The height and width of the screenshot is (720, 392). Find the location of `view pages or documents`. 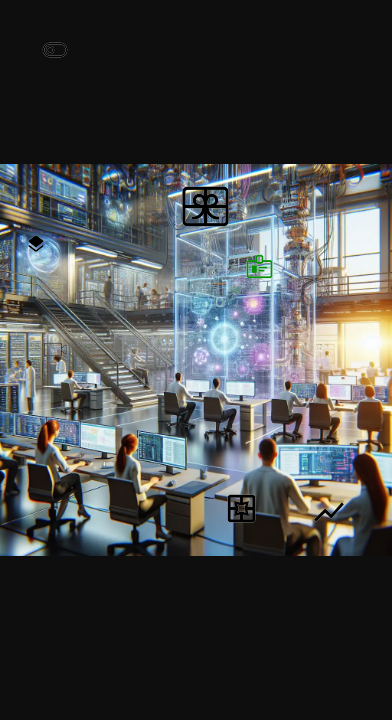

view pages or documents is located at coordinates (241, 508).